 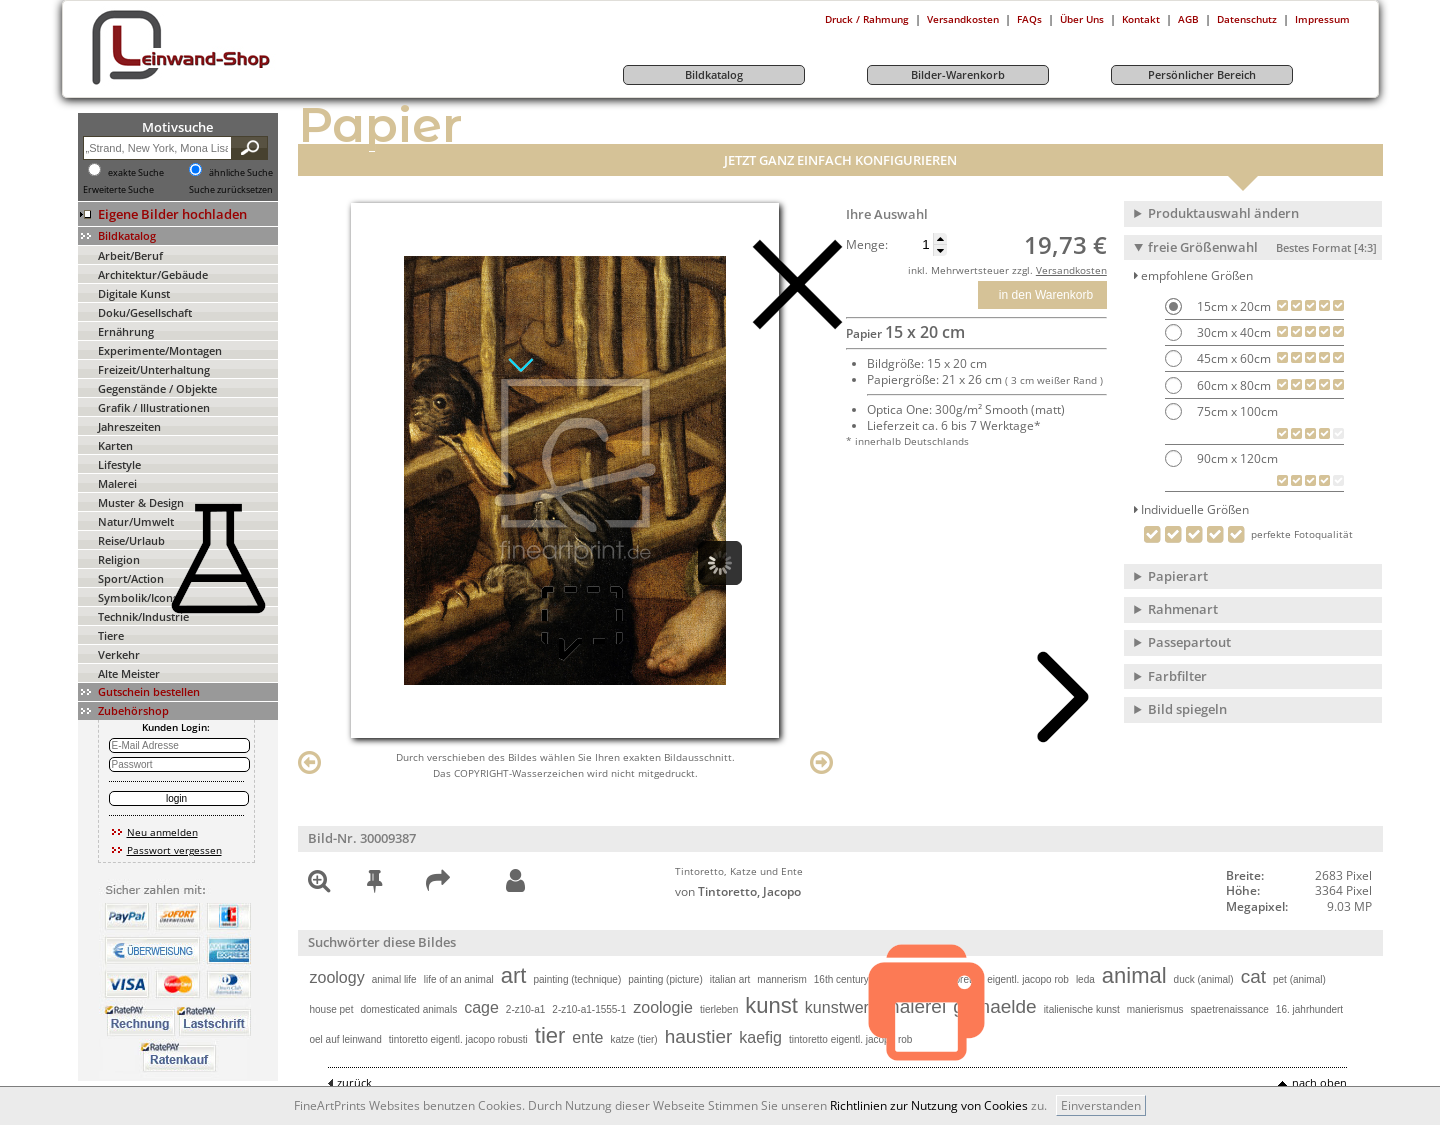 What do you see at coordinates (797, 284) in the screenshot?
I see `close the current window or dialog` at bounding box center [797, 284].